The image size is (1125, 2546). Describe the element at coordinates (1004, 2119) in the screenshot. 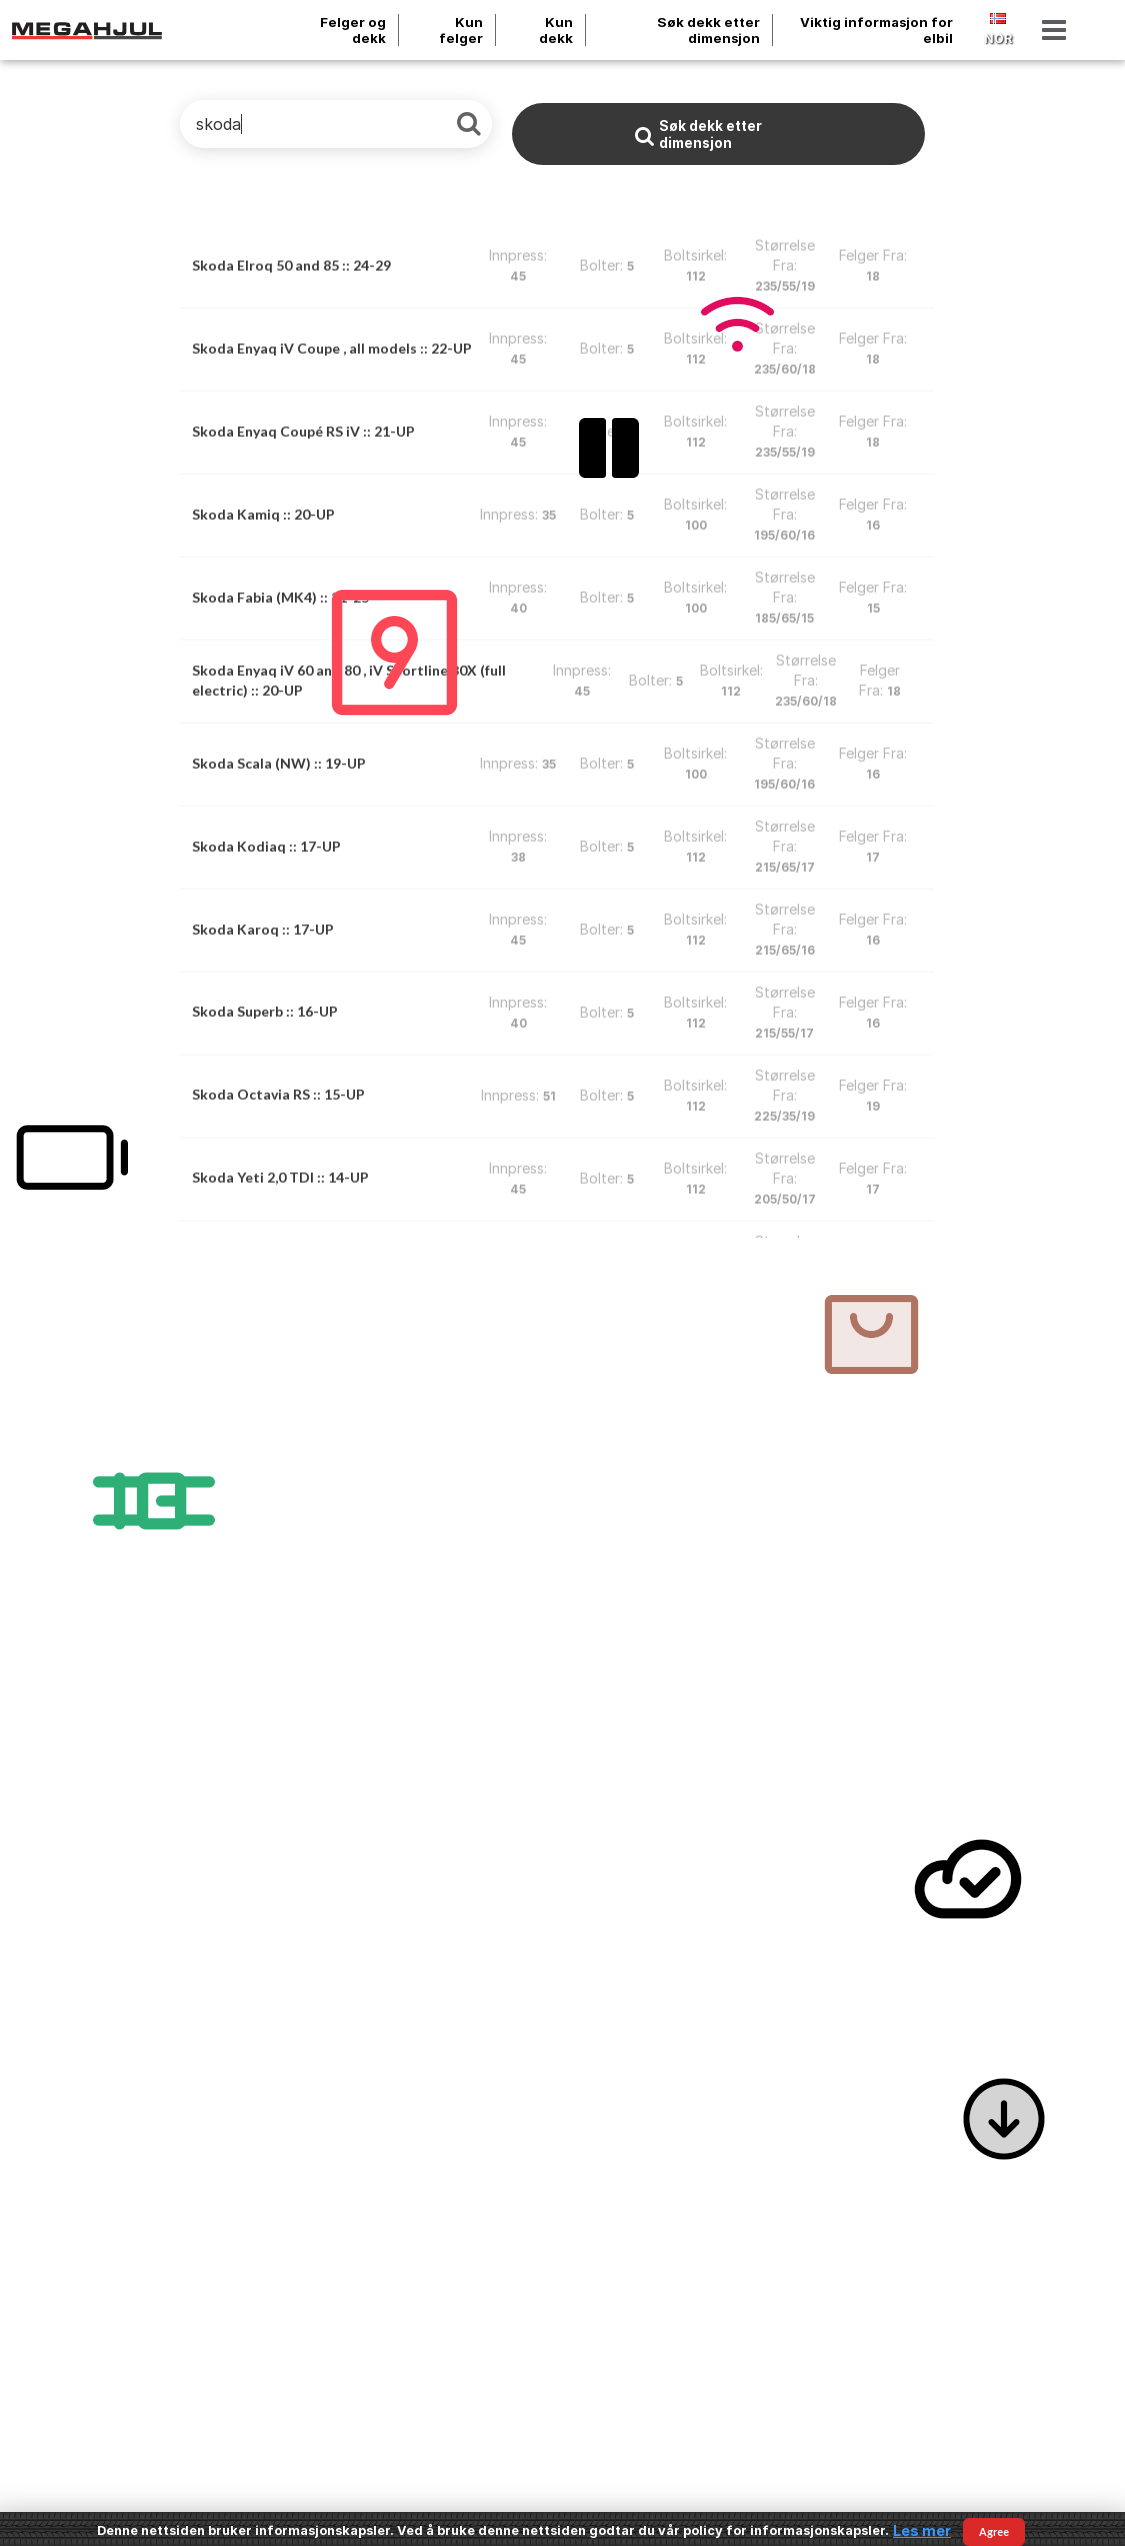

I see `download file or content` at that location.